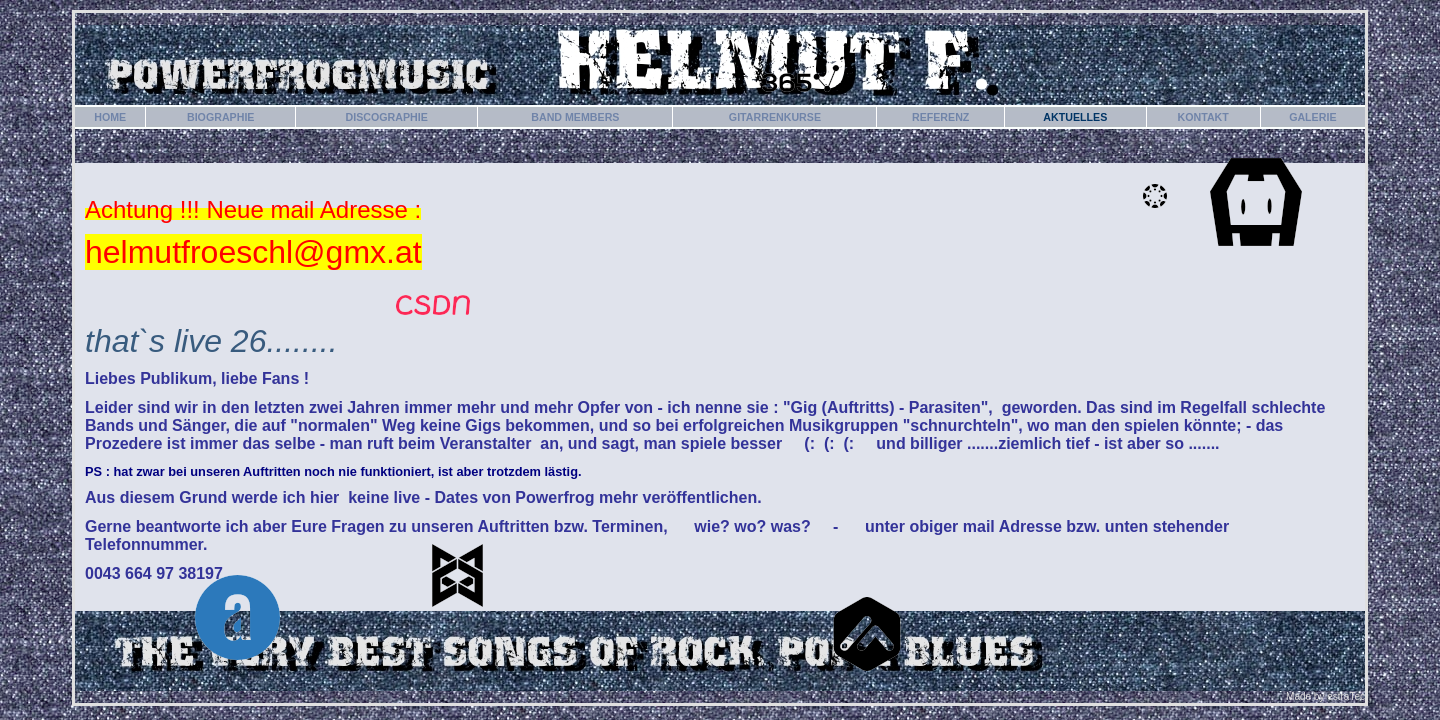 The width and height of the screenshot is (1440, 720). What do you see at coordinates (1256, 202) in the screenshot?
I see `apache cordova framework logo` at bounding box center [1256, 202].